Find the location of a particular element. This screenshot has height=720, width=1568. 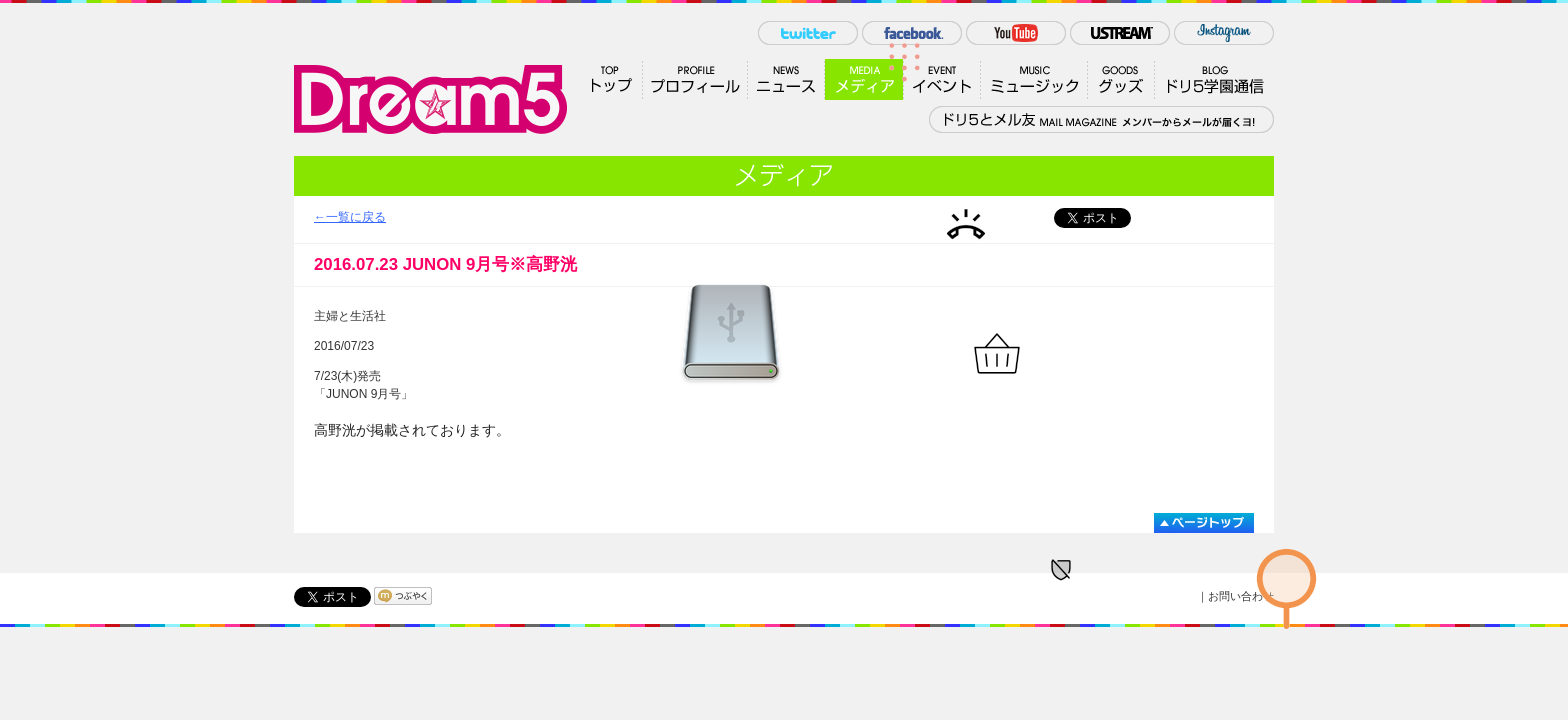

incoming call alert is located at coordinates (966, 225).